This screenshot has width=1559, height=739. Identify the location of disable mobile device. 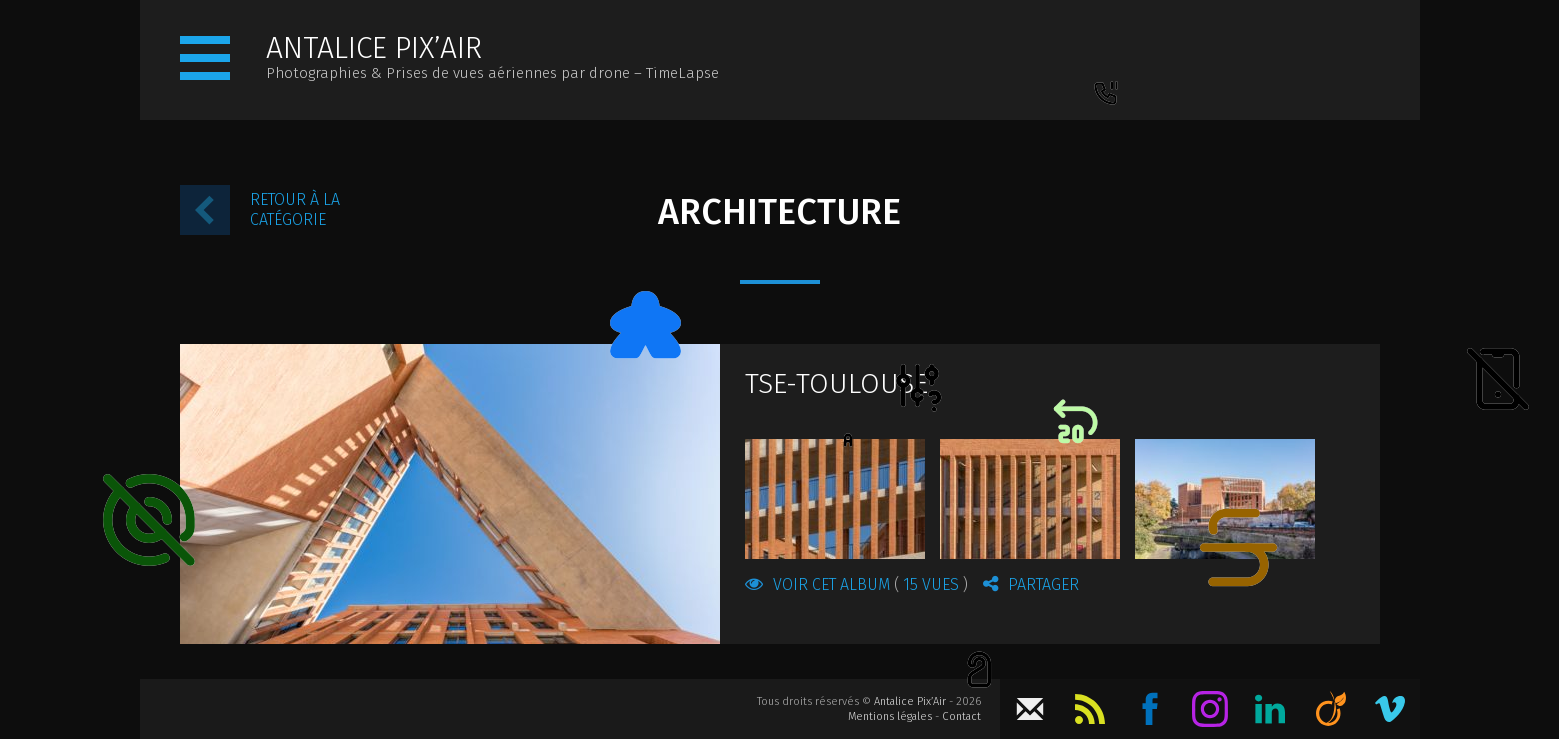
(1498, 379).